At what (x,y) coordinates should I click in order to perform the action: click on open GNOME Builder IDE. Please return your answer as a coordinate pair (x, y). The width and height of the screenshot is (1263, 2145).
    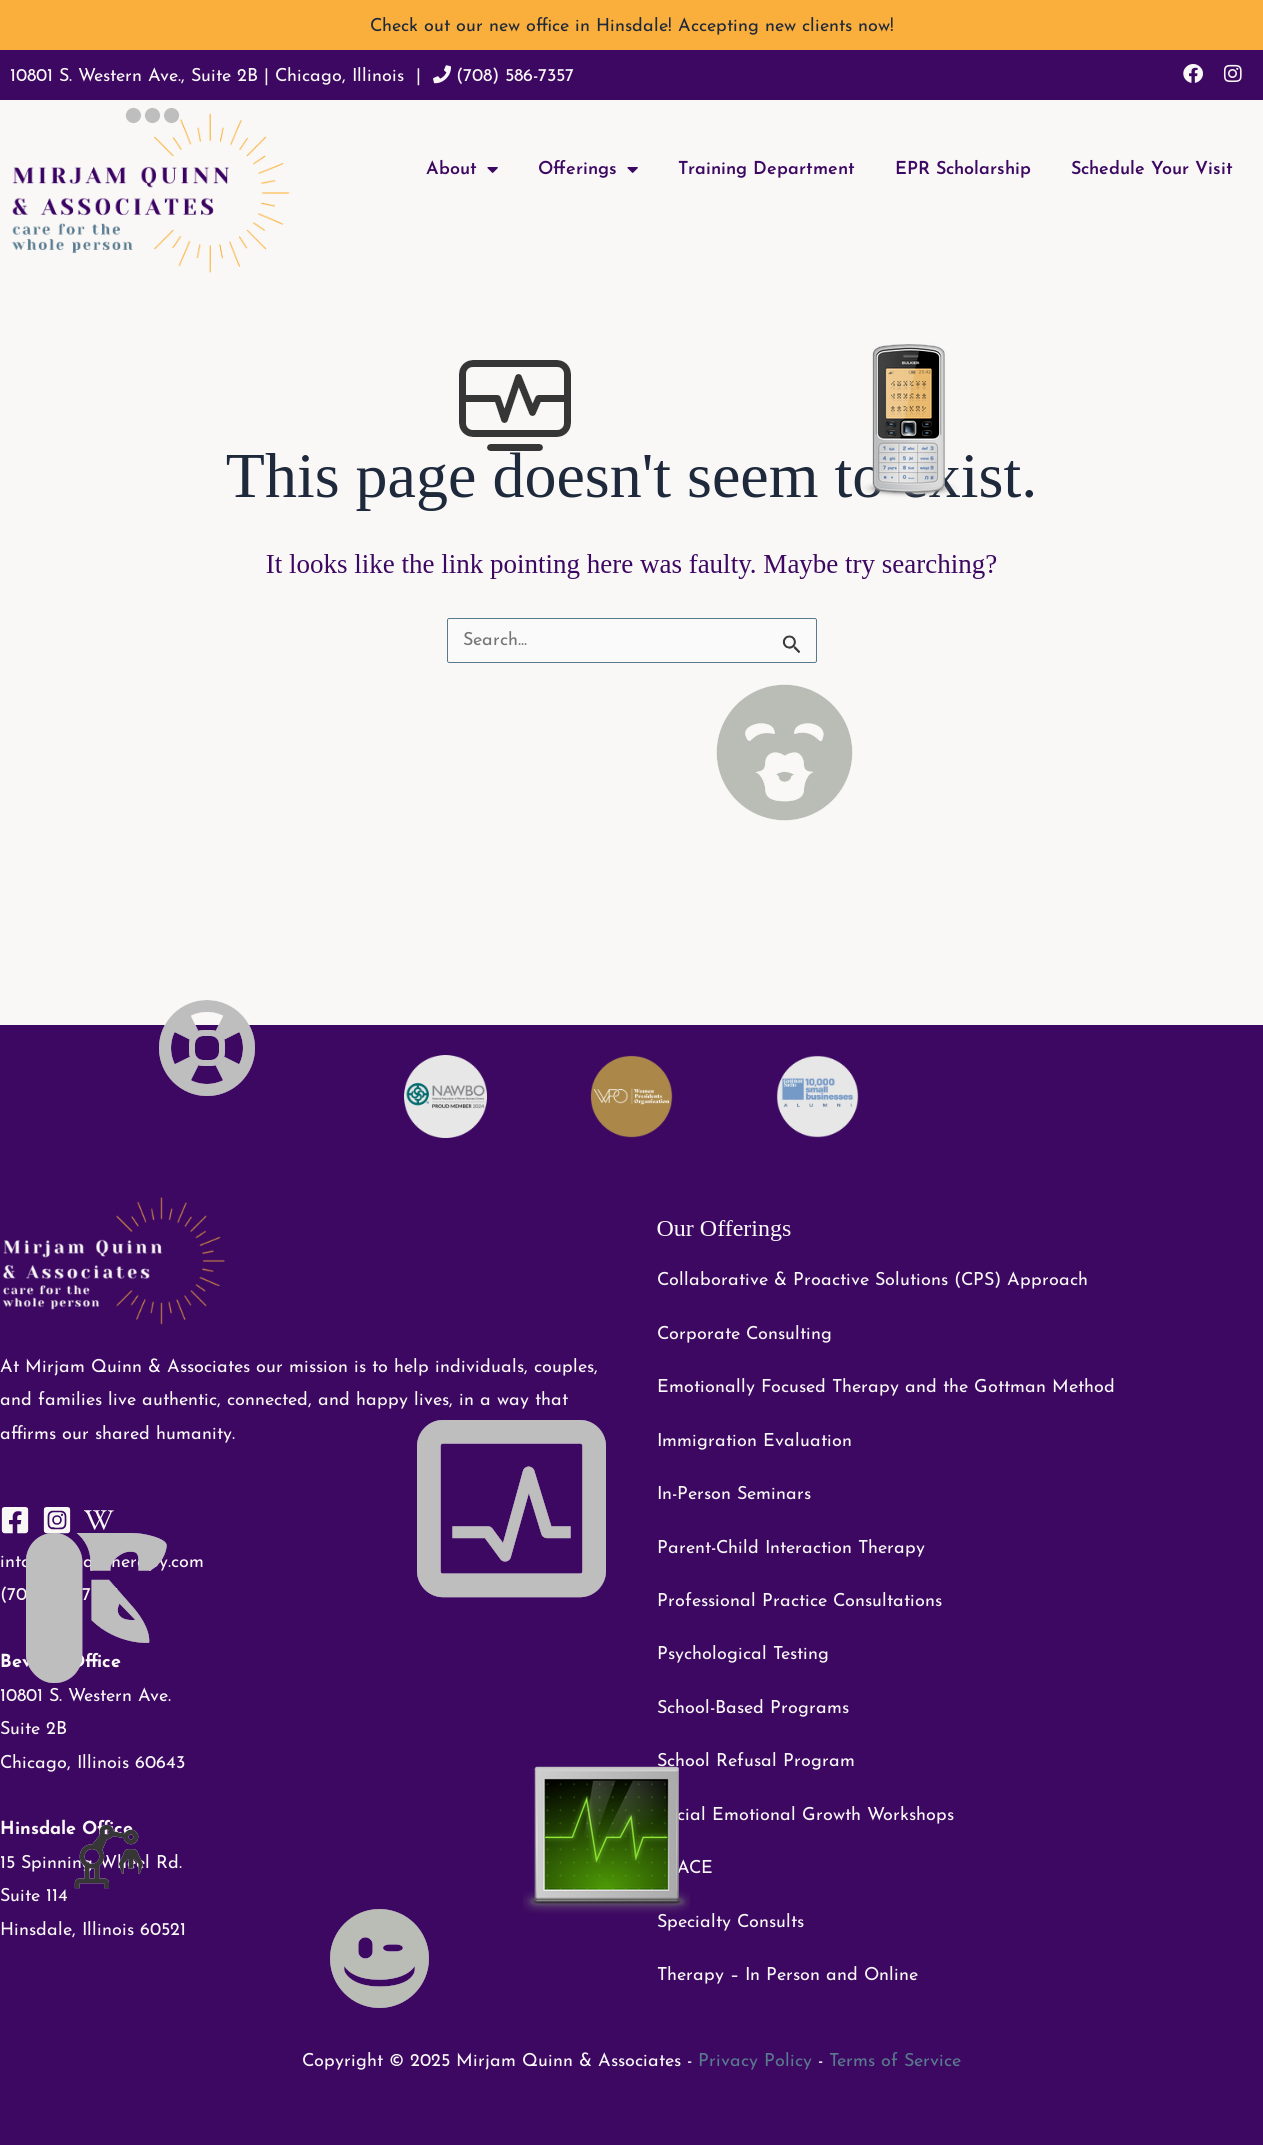
    Looking at the image, I should click on (109, 1854).